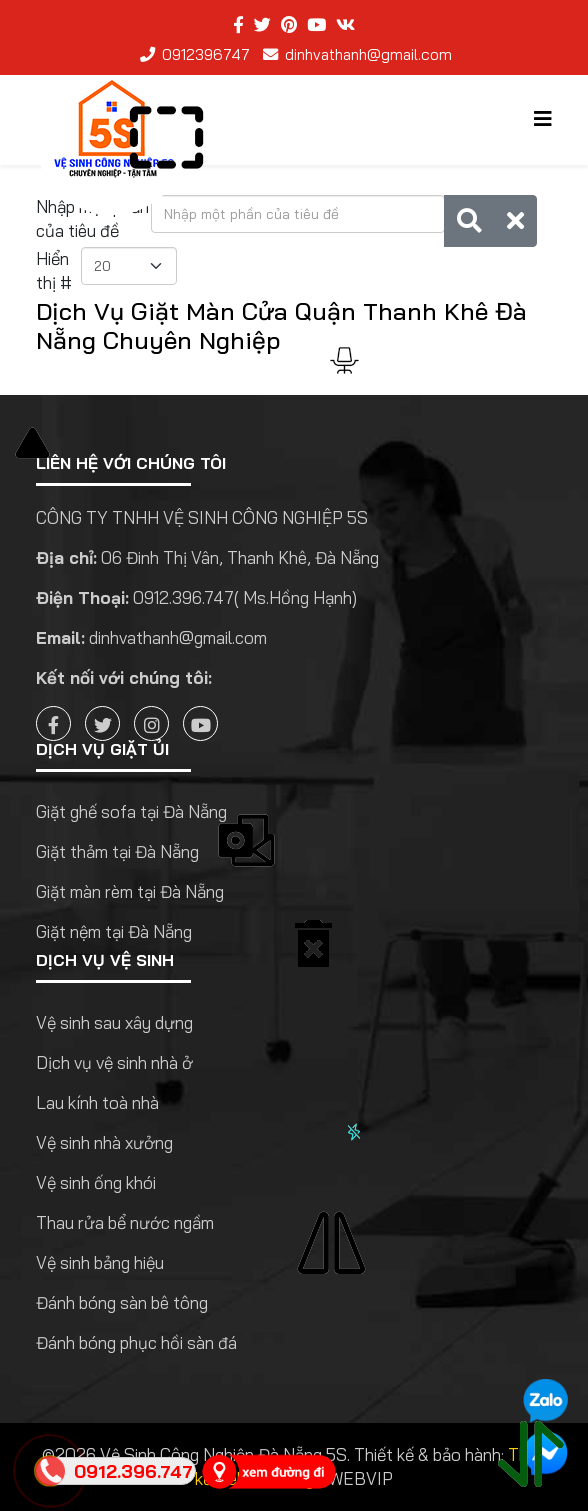 The height and width of the screenshot is (1511, 588). I want to click on open Microsoft Outlook email app, so click(246, 840).